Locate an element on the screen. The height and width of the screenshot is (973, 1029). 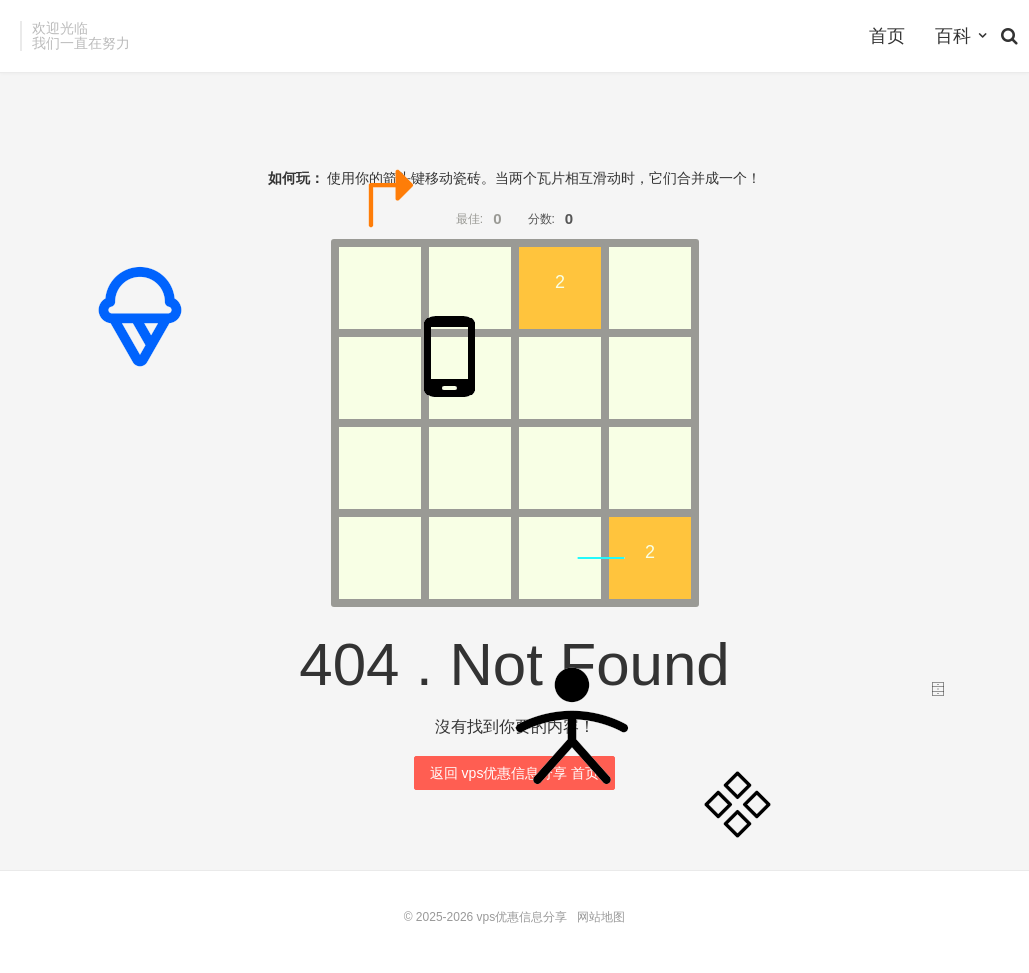
view user profile is located at coordinates (572, 728).